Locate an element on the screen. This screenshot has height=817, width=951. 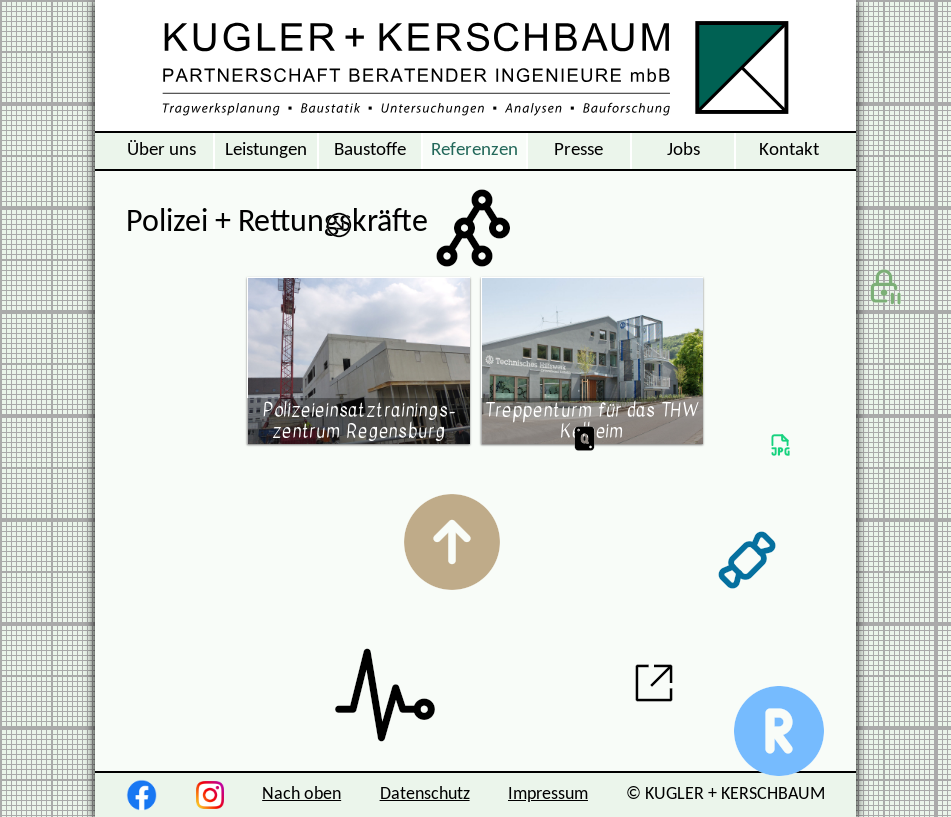
indicates a registered trademark symbol is located at coordinates (779, 731).